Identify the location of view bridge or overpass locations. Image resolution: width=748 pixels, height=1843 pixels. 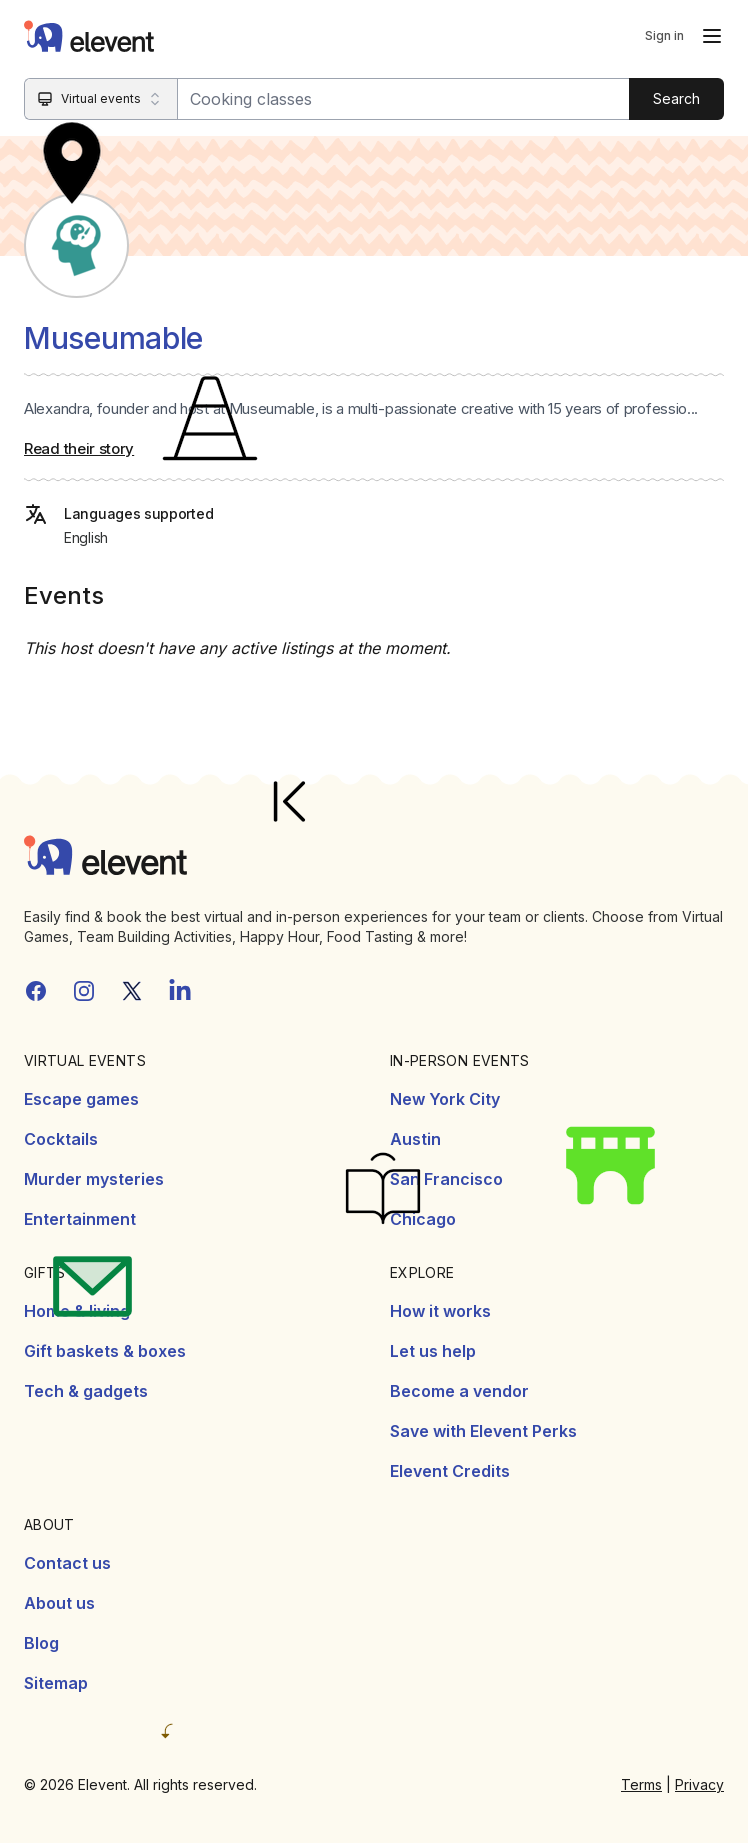
(610, 1165).